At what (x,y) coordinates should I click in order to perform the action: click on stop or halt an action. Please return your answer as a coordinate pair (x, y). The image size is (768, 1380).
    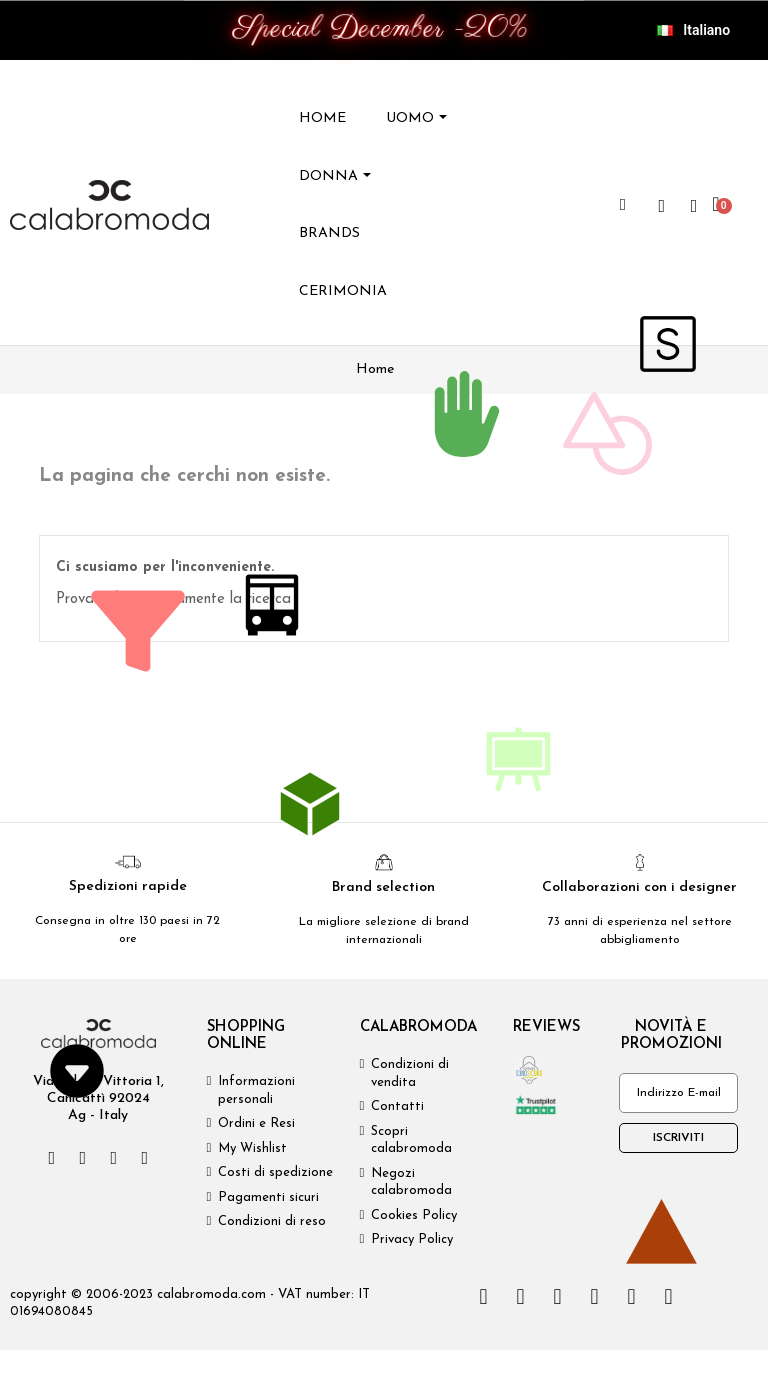
    Looking at the image, I should click on (467, 414).